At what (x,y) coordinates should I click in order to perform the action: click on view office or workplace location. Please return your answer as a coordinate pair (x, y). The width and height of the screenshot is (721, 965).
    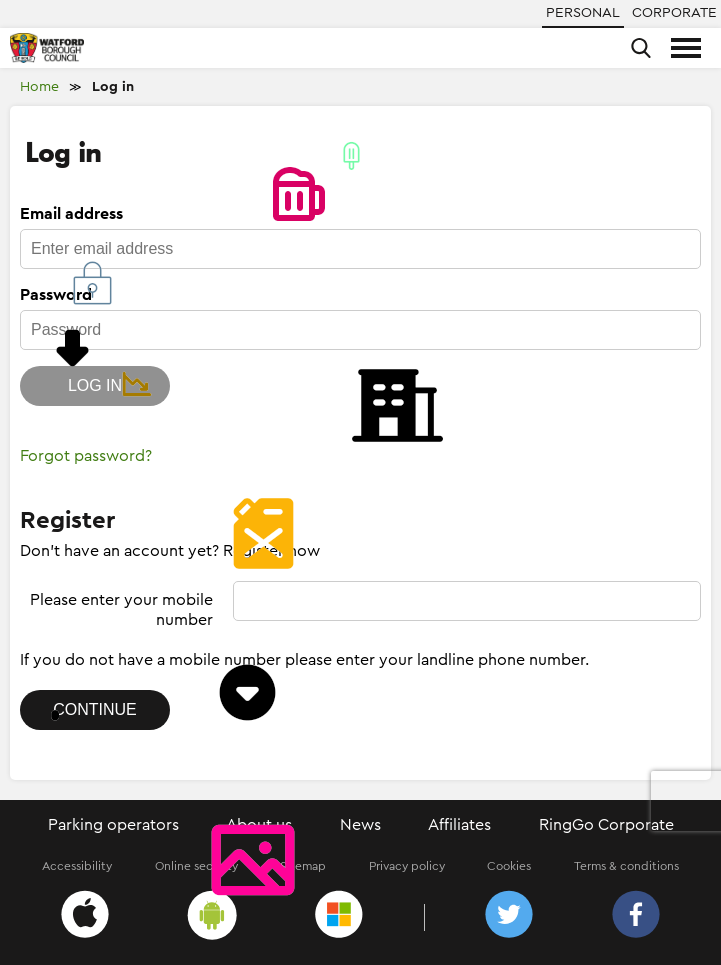
    Looking at the image, I should click on (394, 405).